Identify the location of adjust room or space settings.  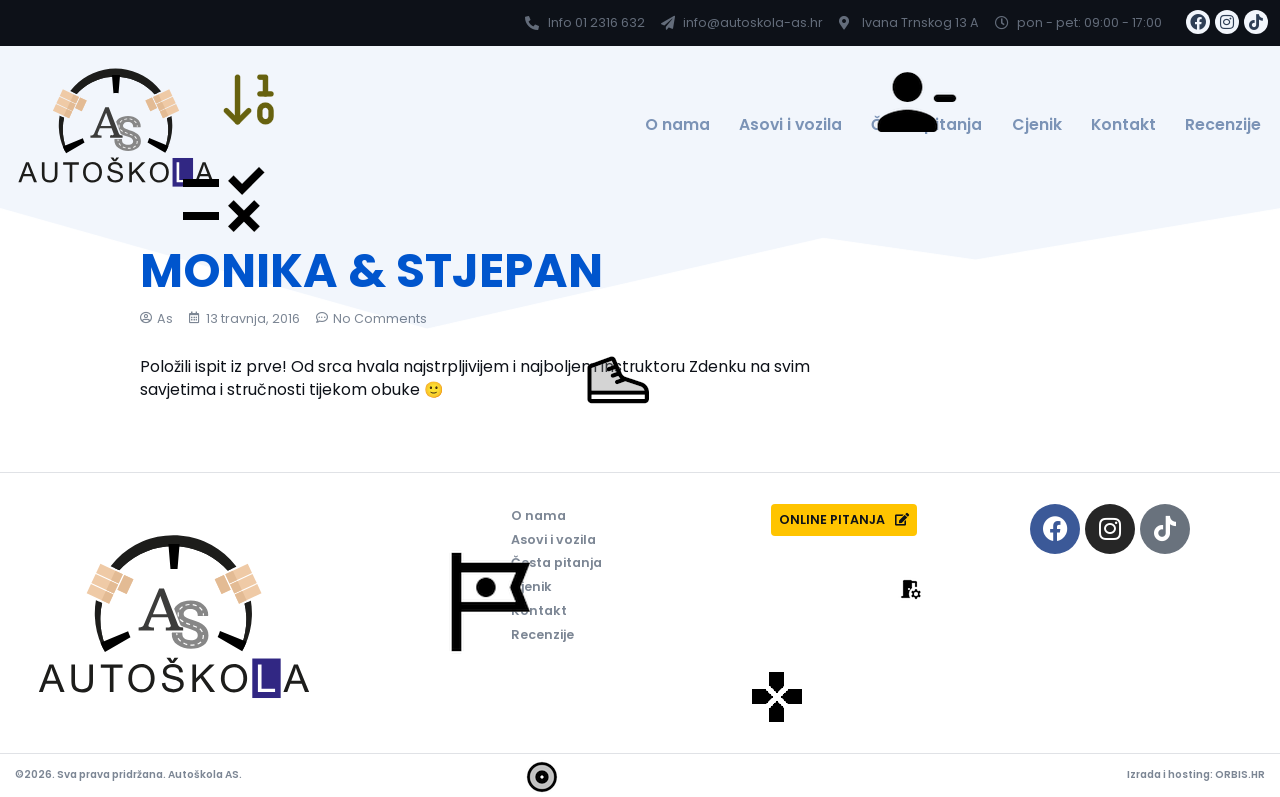
(910, 589).